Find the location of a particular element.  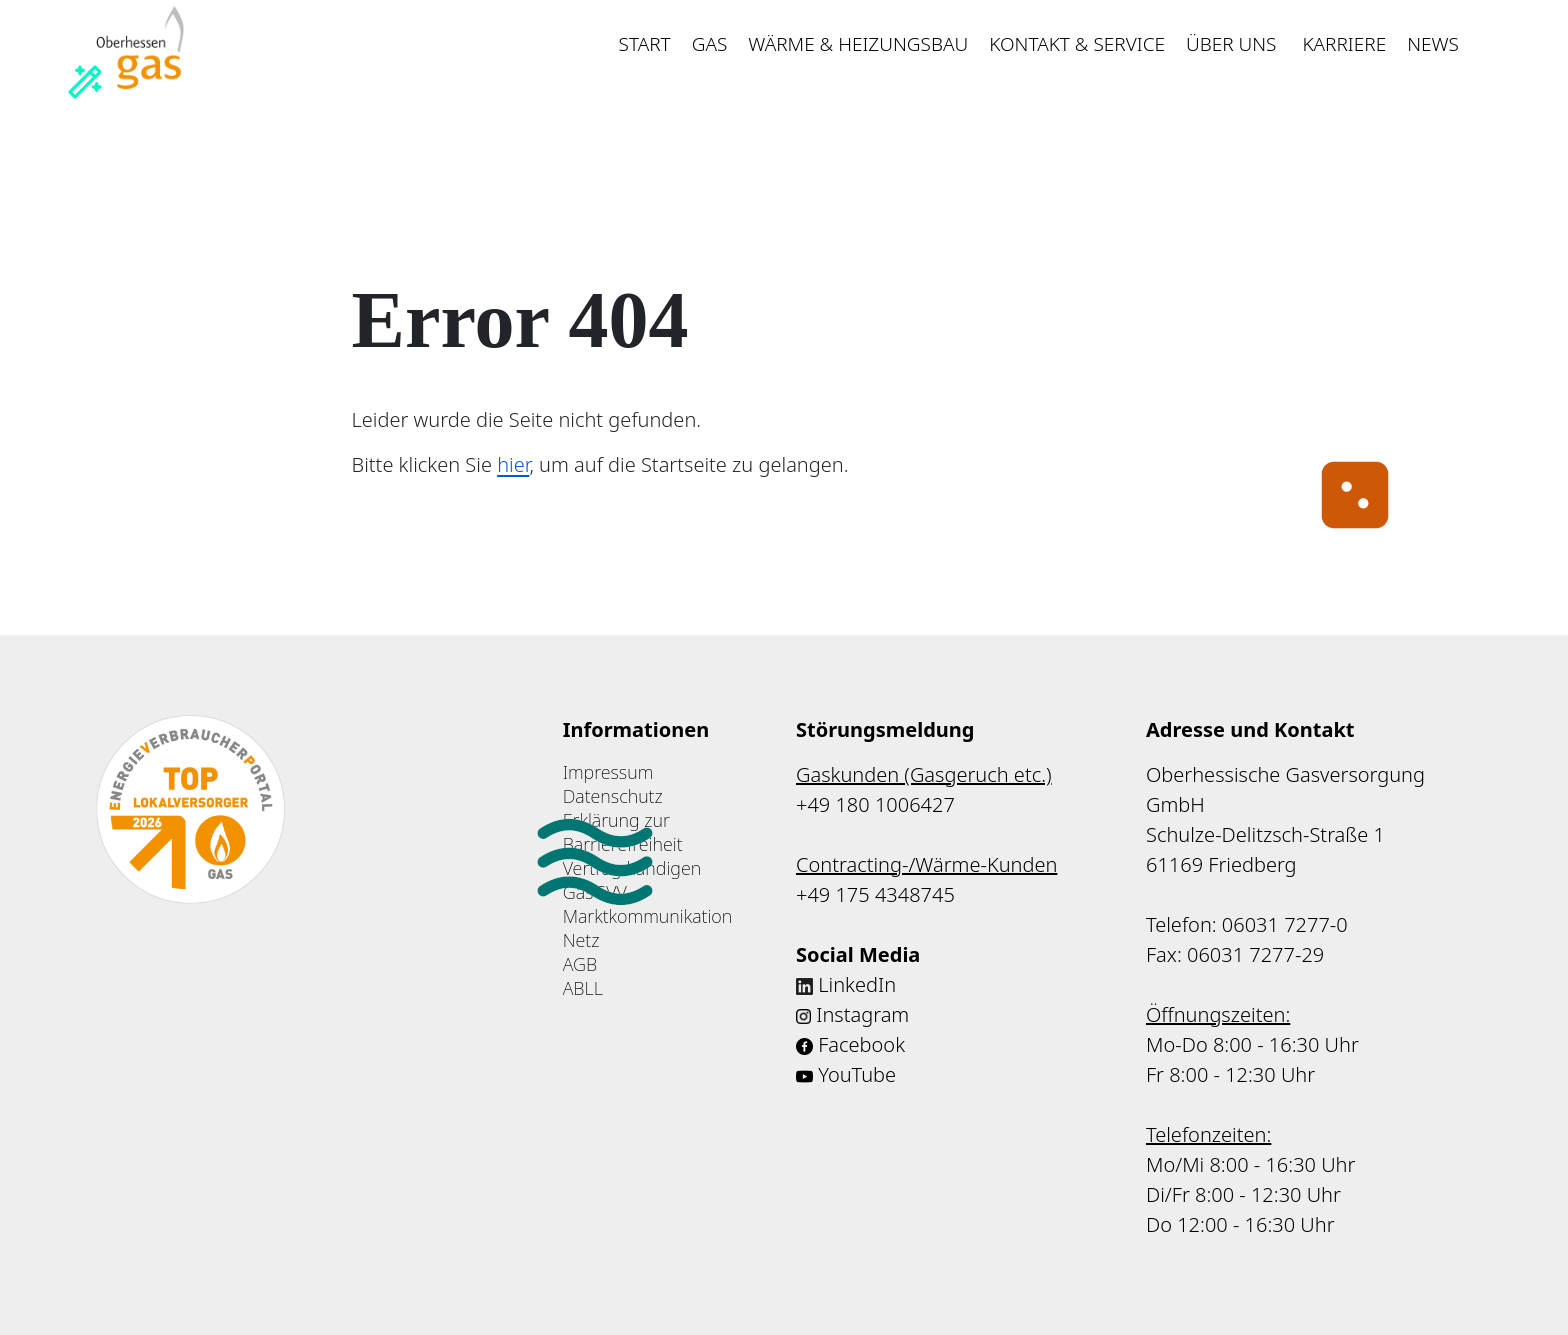

apply magic or auto-enhance effects is located at coordinates (85, 82).